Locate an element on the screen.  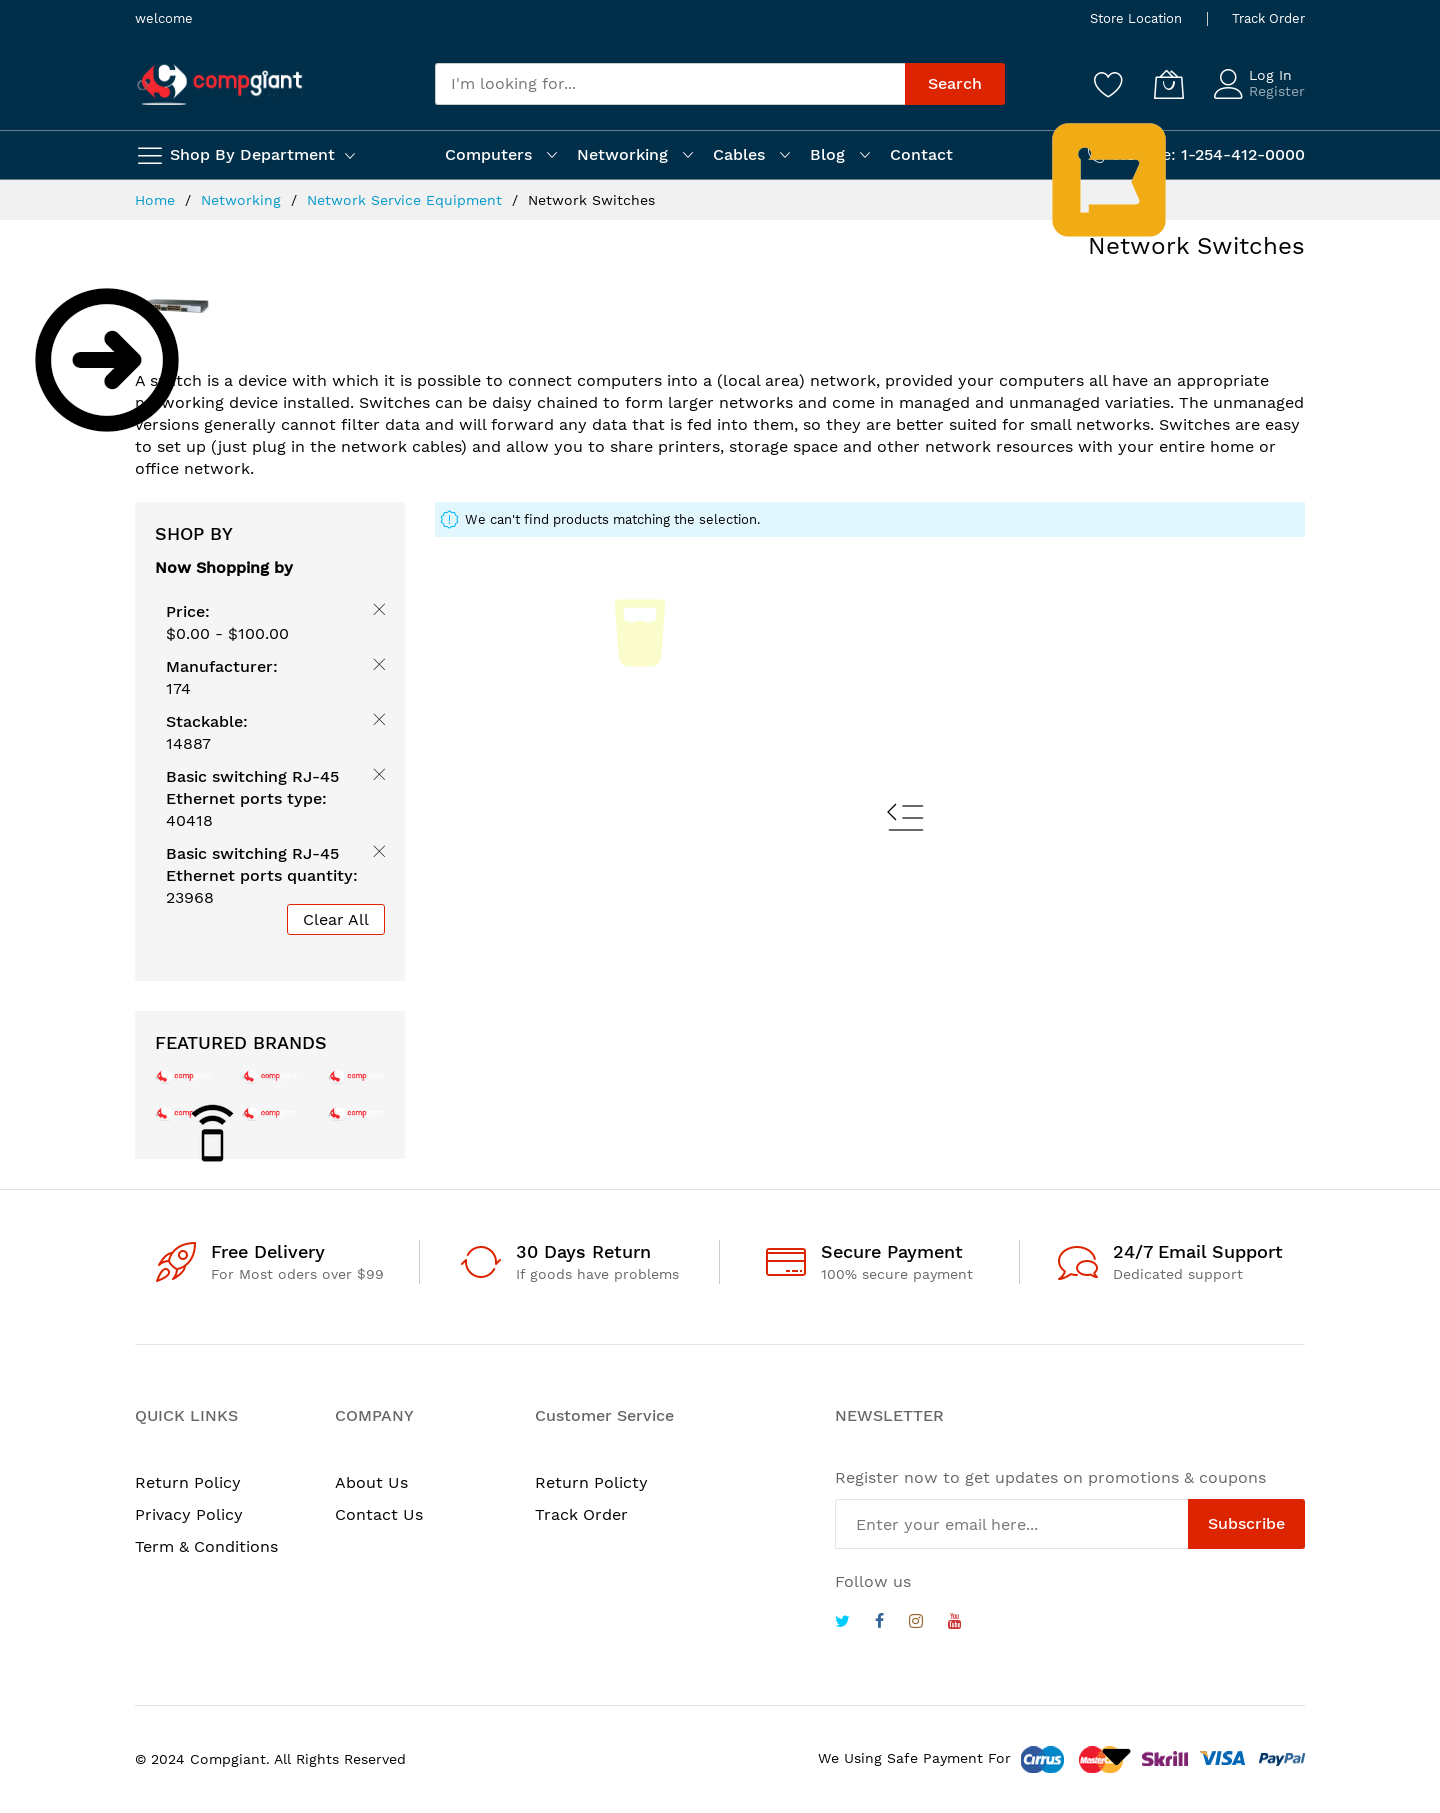
font awesome brand logo is located at coordinates (1109, 180).